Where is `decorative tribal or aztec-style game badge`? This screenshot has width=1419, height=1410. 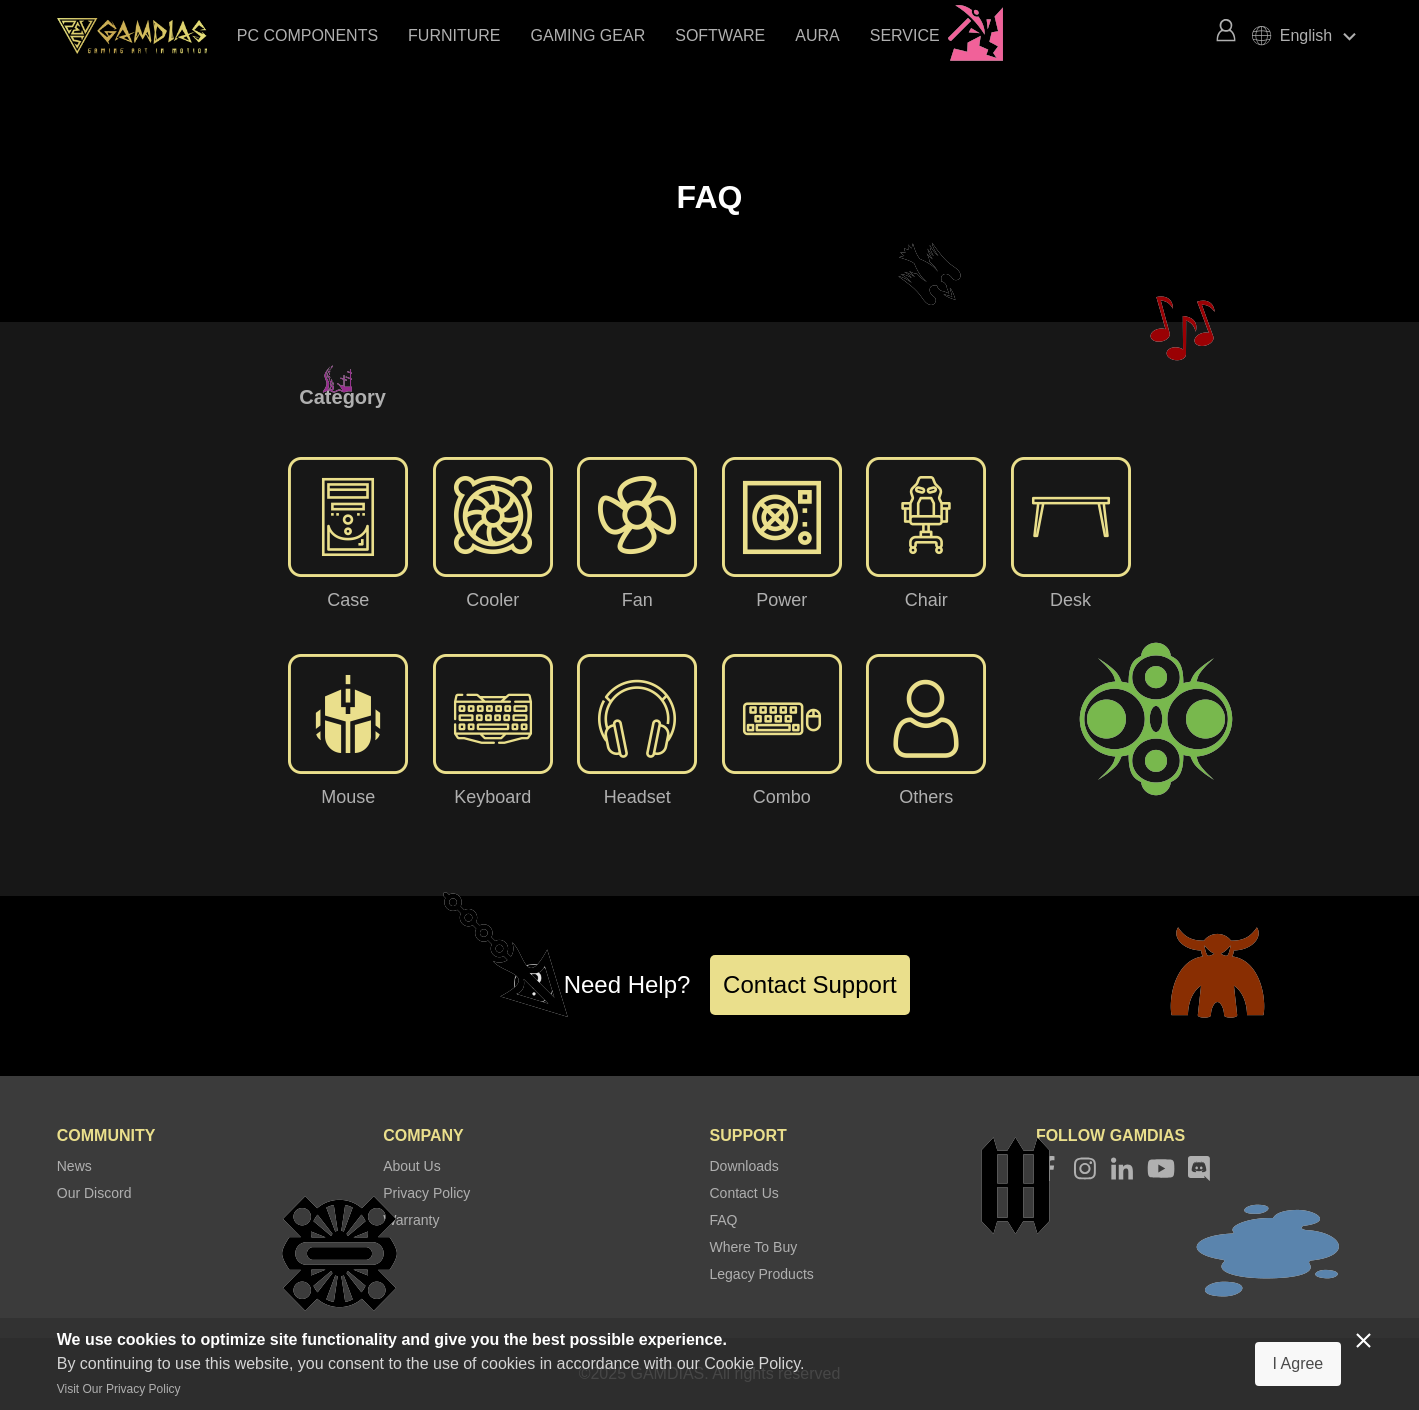
decorative tribal or aztec-style game badge is located at coordinates (339, 1253).